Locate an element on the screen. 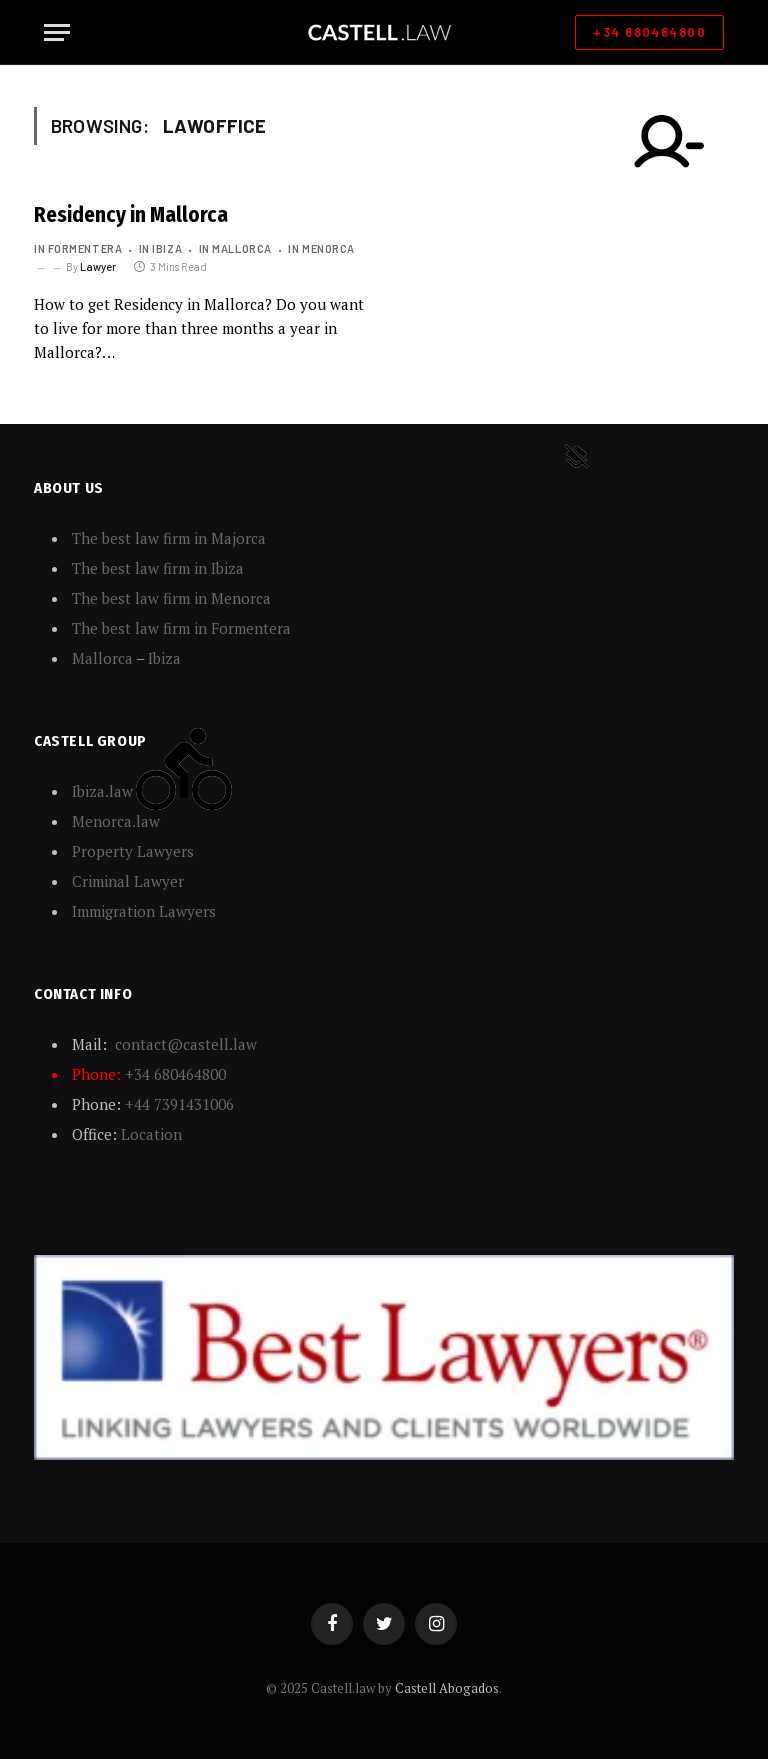 The height and width of the screenshot is (1759, 768). clear all map layers is located at coordinates (576, 457).